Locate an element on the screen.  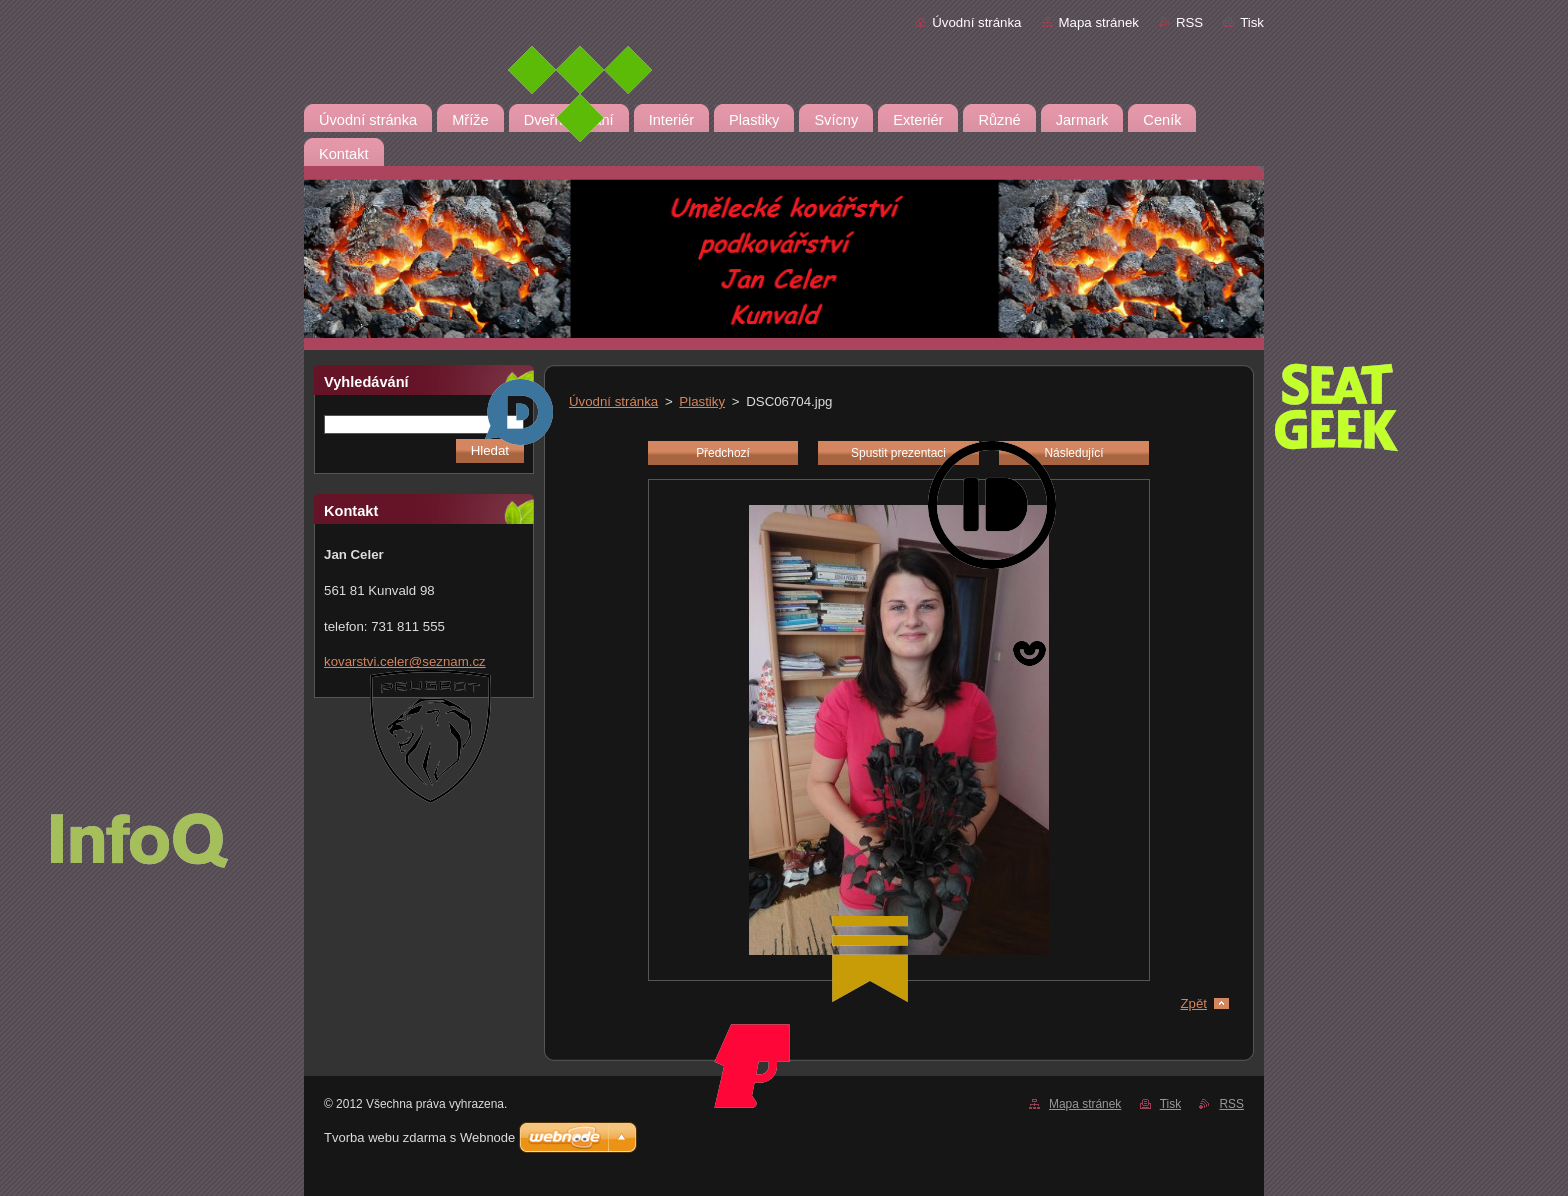
open the SeatGeek app is located at coordinates (1336, 407).